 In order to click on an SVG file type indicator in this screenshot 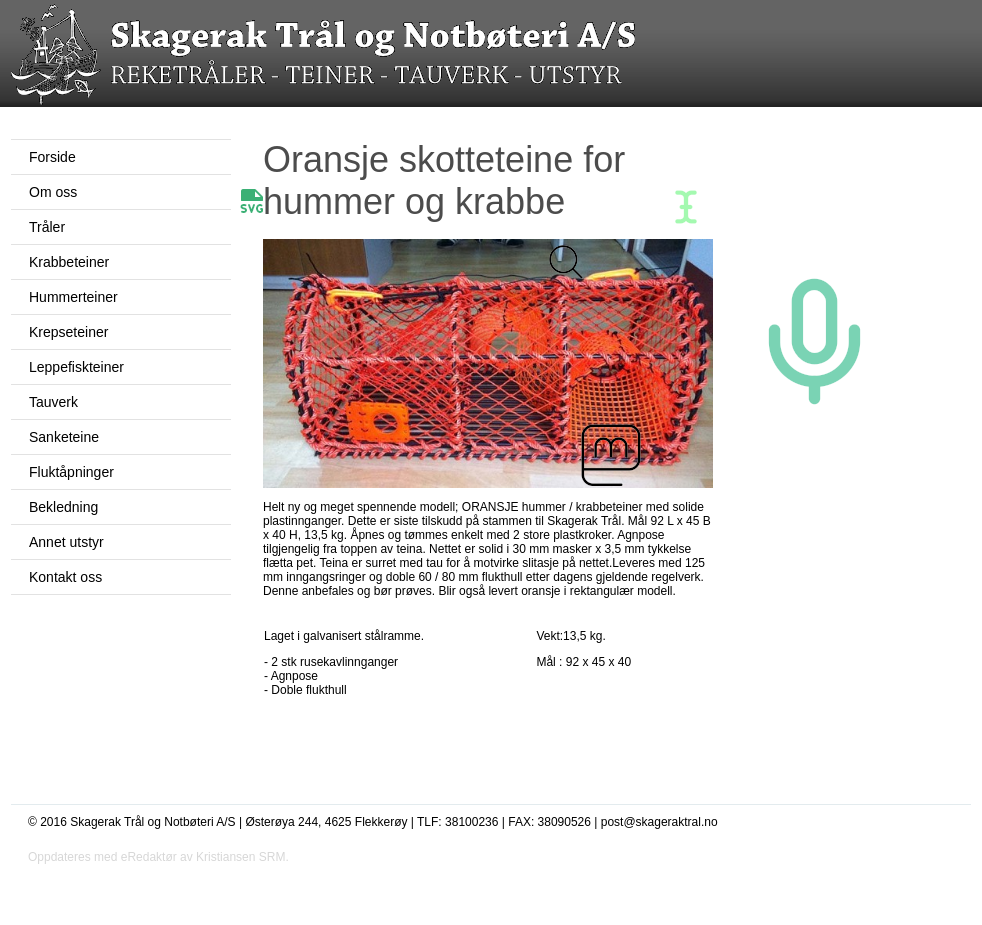, I will do `click(252, 202)`.